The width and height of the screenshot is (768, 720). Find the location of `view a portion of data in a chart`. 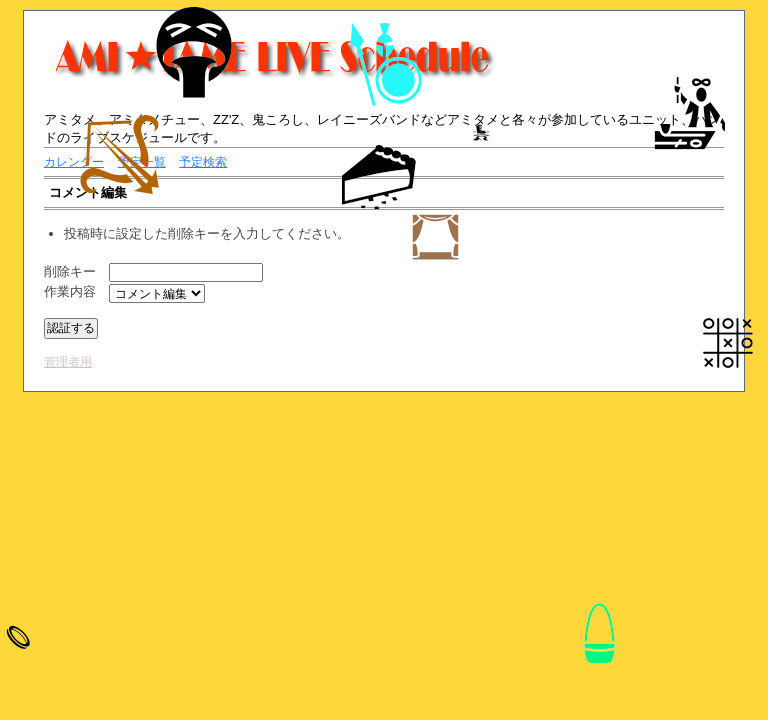

view a portion of data in a chart is located at coordinates (379, 173).